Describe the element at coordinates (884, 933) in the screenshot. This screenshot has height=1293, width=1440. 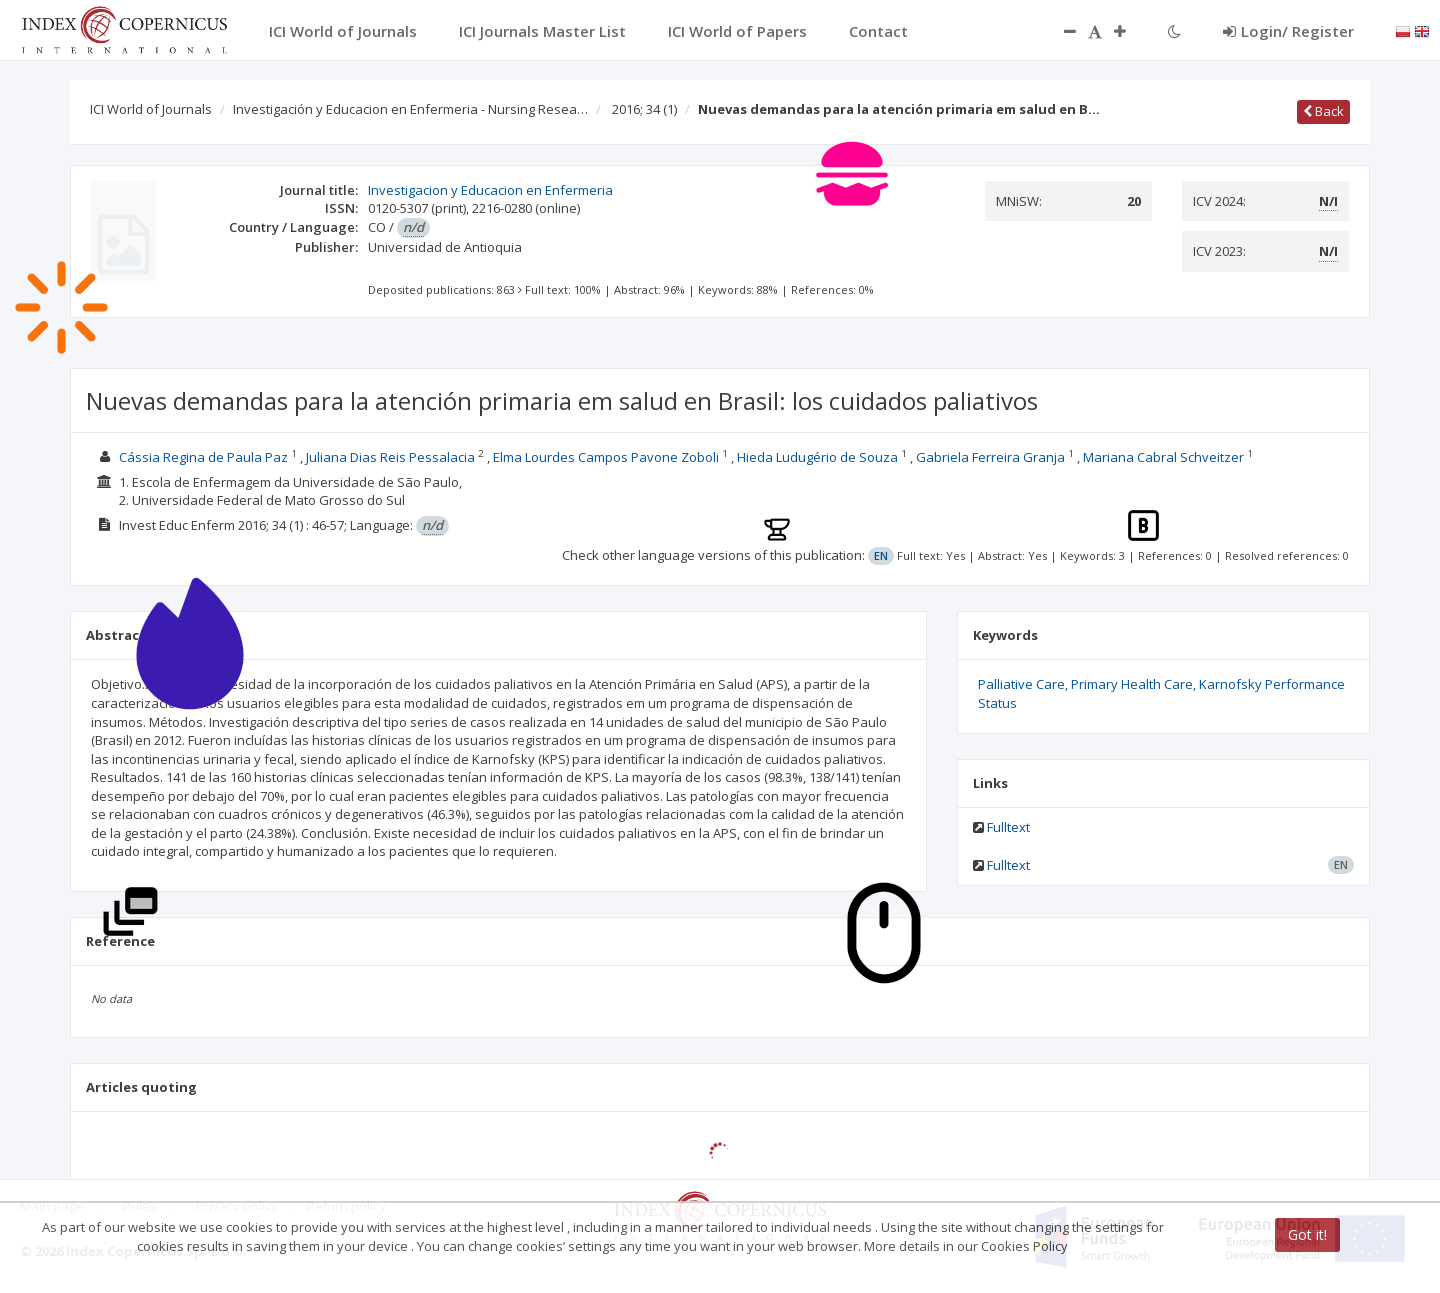
I see `adjust mouse or pointer settings` at that location.